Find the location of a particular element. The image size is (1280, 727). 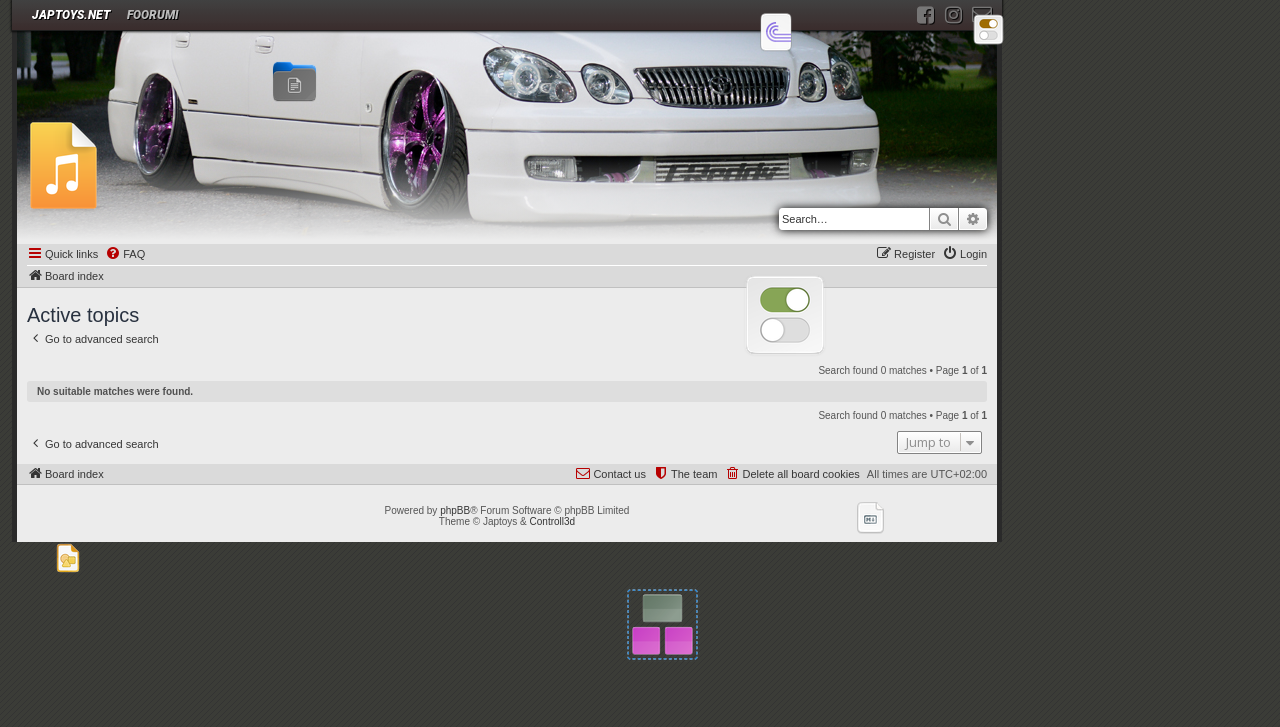

open system settings or preferences is located at coordinates (988, 29).